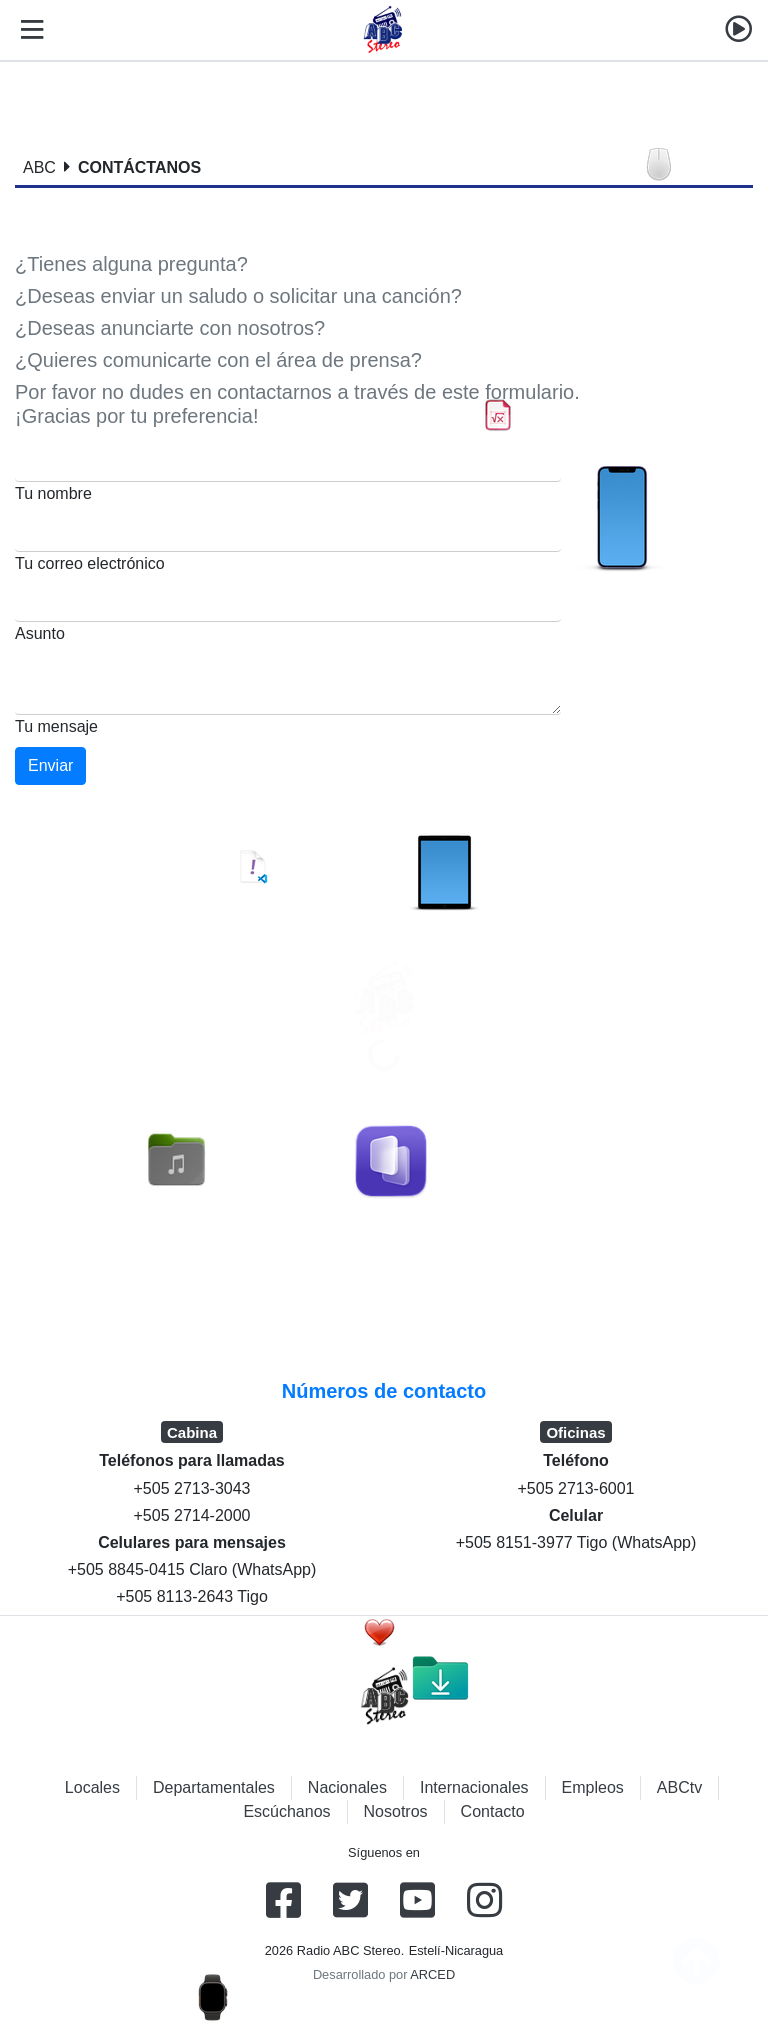 The height and width of the screenshot is (2034, 768). I want to click on connected iPhone device, so click(622, 519).